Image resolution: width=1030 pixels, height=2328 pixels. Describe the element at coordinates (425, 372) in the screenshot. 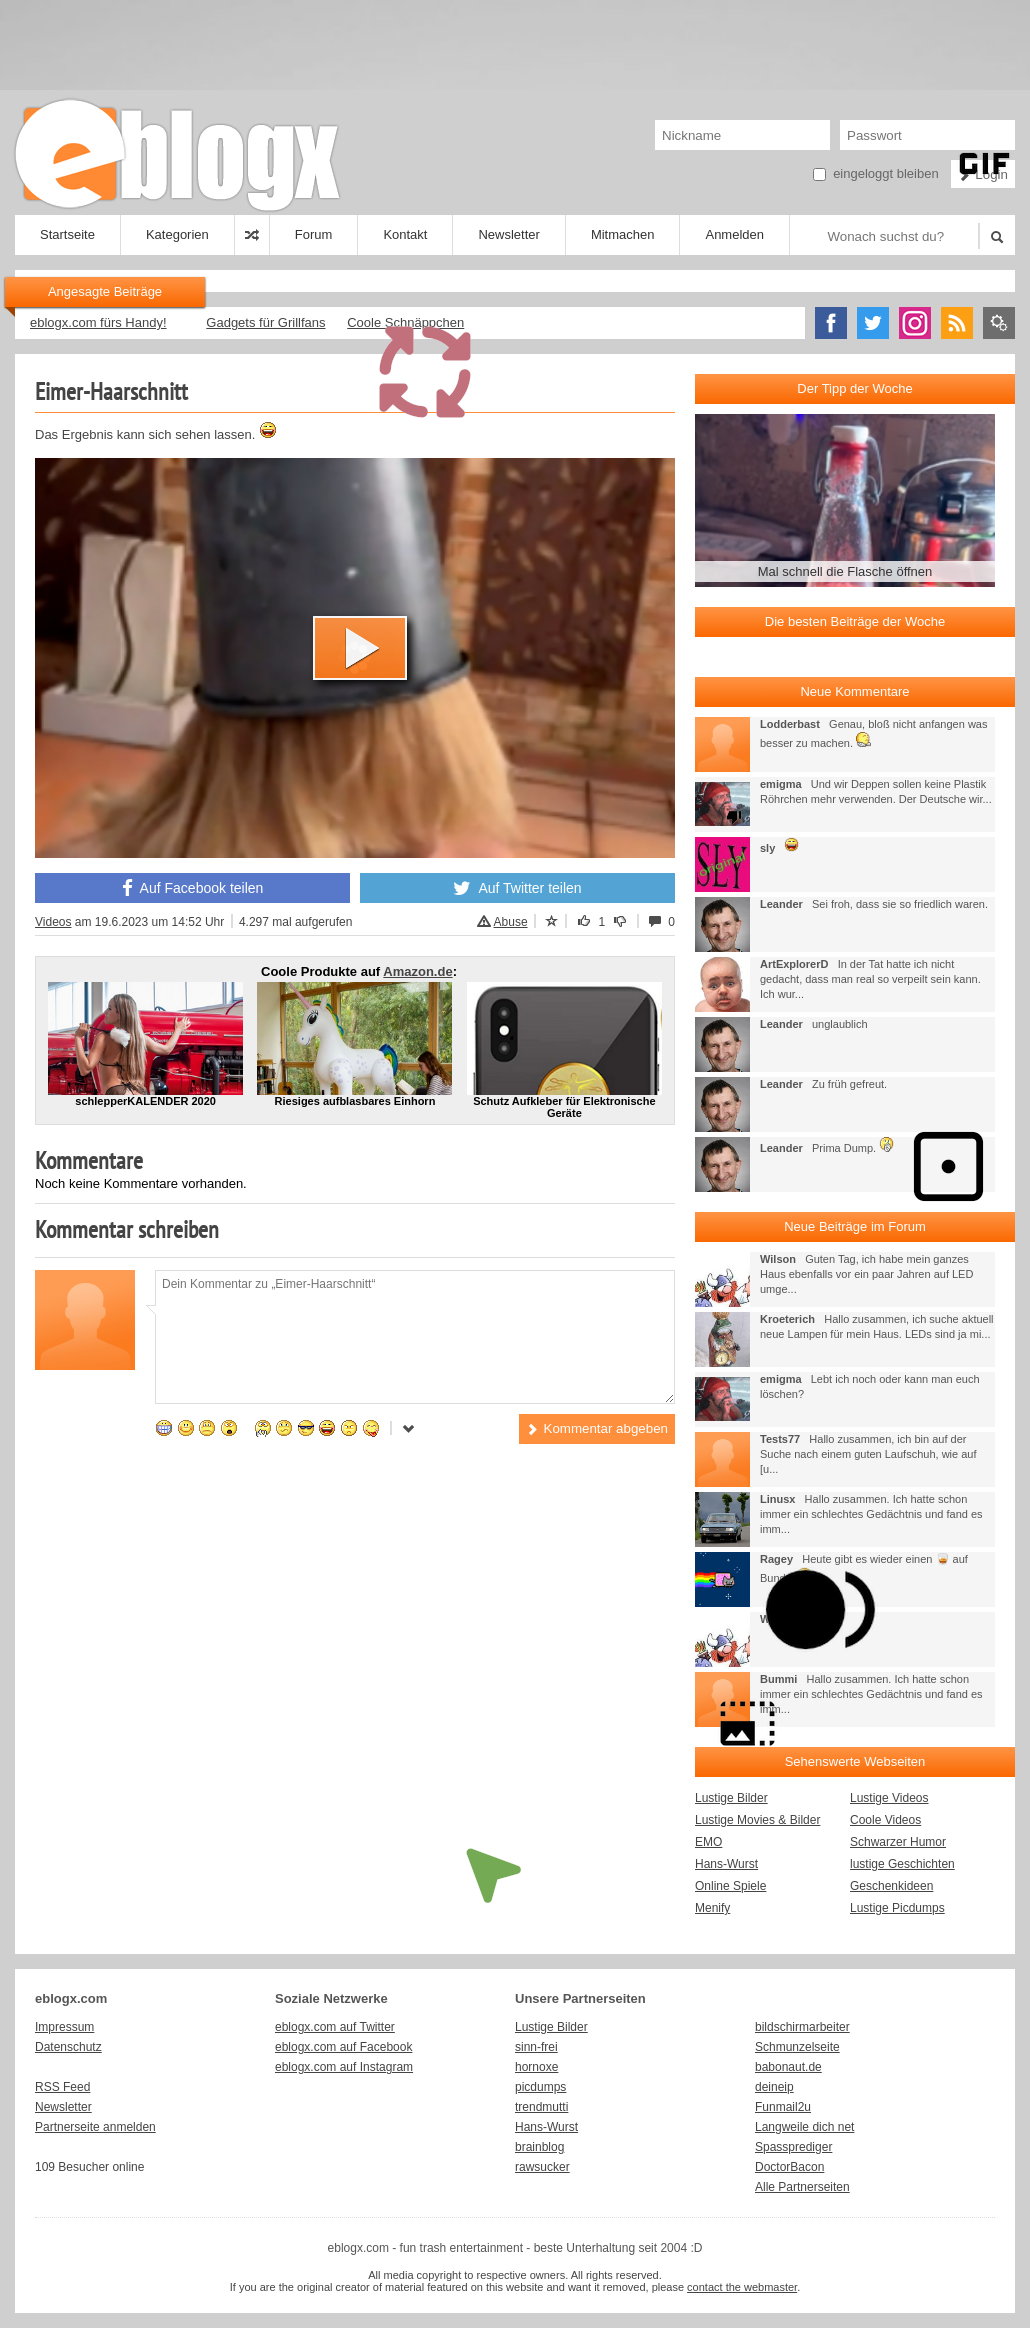

I see `refresh or reload content` at that location.